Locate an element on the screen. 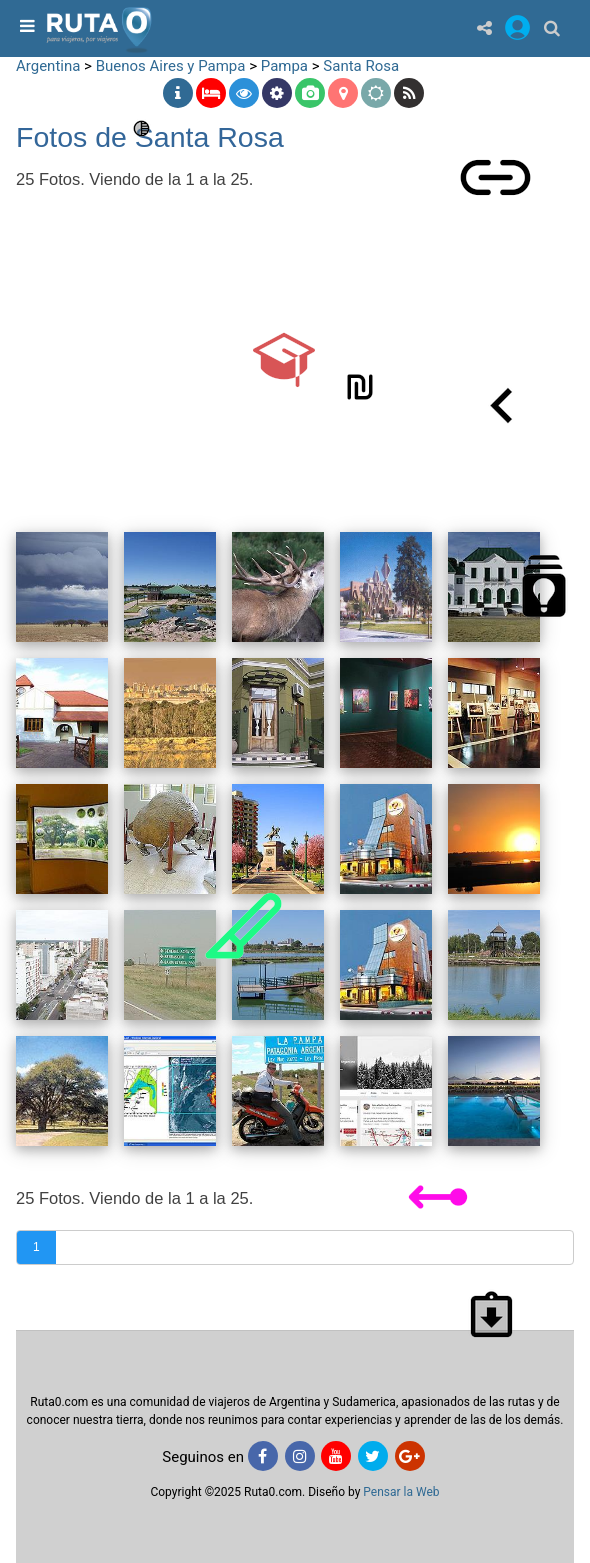 This screenshot has width=590, height=1563. go back to the previous screen is located at coordinates (501, 405).